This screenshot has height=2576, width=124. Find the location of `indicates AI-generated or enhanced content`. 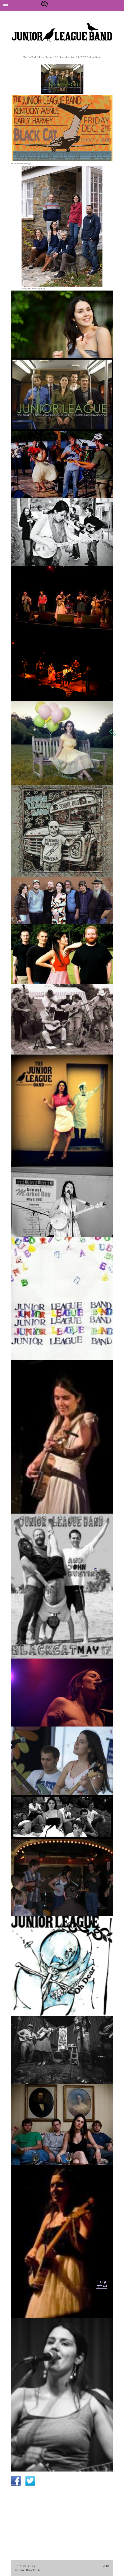

indicates AI-generated or enhanced content is located at coordinates (112, 732).